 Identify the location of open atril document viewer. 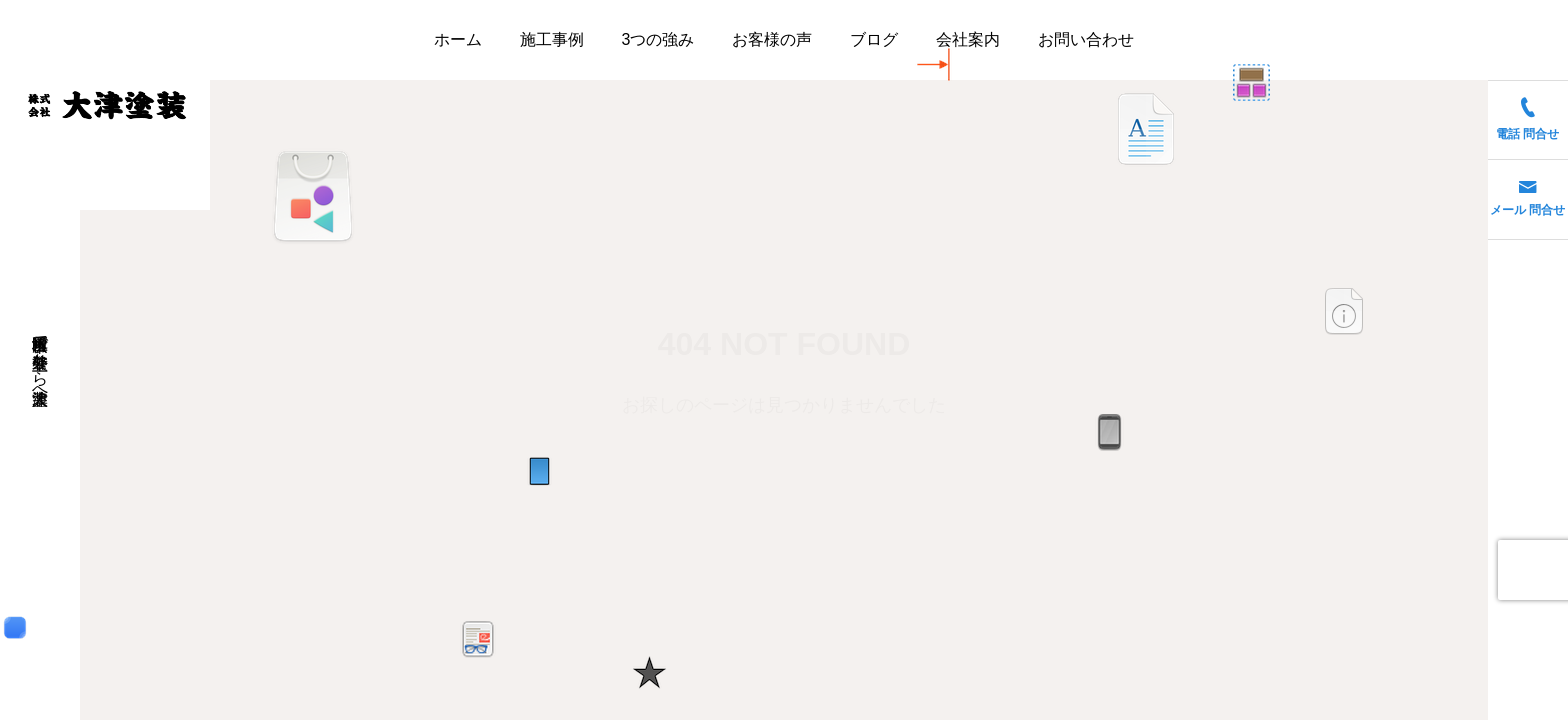
(478, 639).